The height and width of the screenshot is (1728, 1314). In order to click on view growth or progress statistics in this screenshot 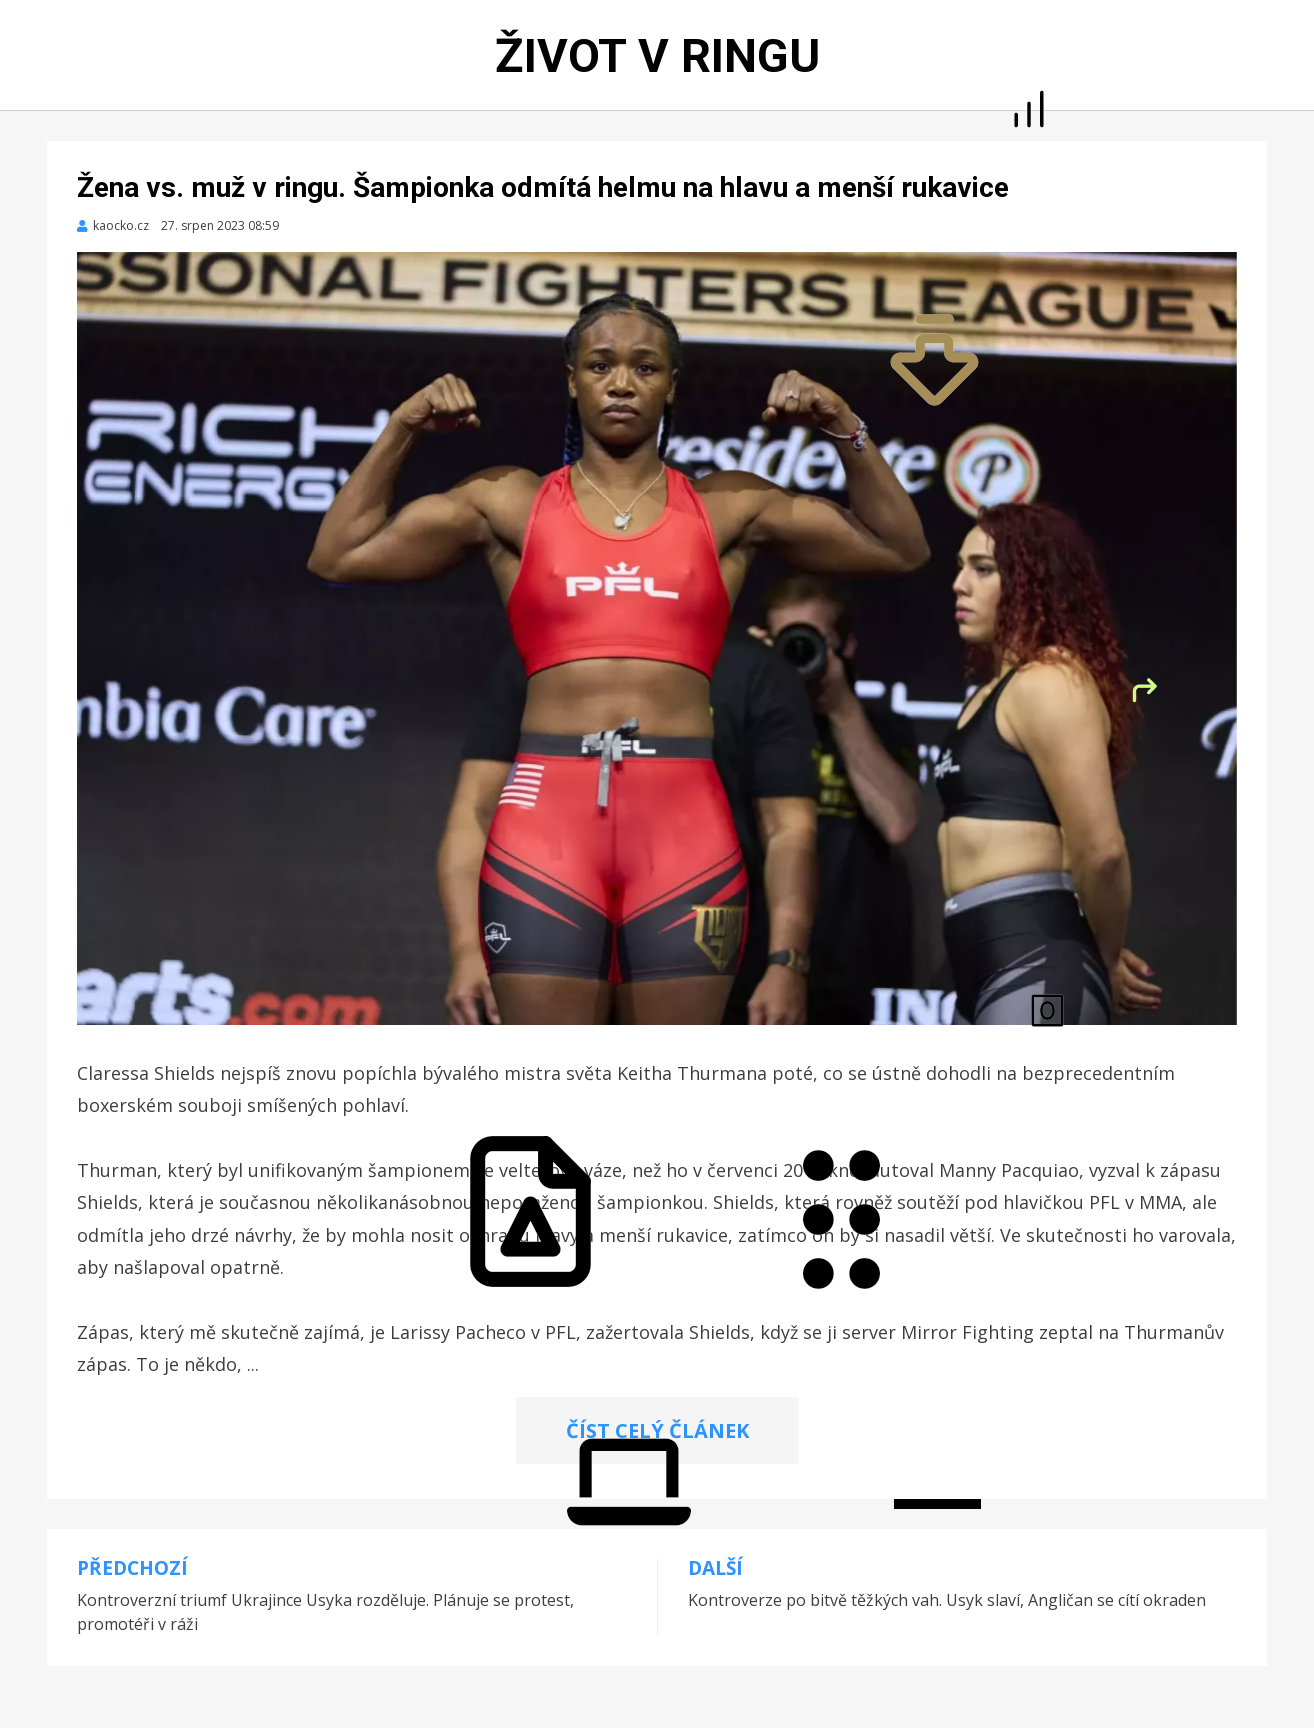, I will do `click(1029, 109)`.